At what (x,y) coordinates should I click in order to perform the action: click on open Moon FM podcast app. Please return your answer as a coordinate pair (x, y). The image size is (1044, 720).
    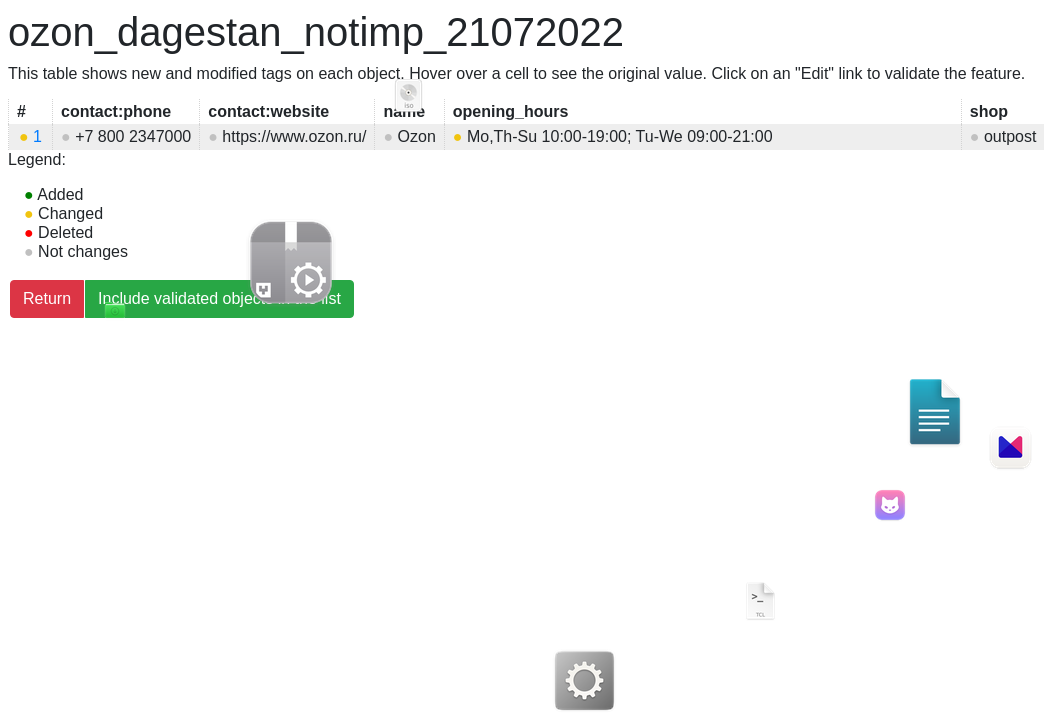
    Looking at the image, I should click on (1010, 447).